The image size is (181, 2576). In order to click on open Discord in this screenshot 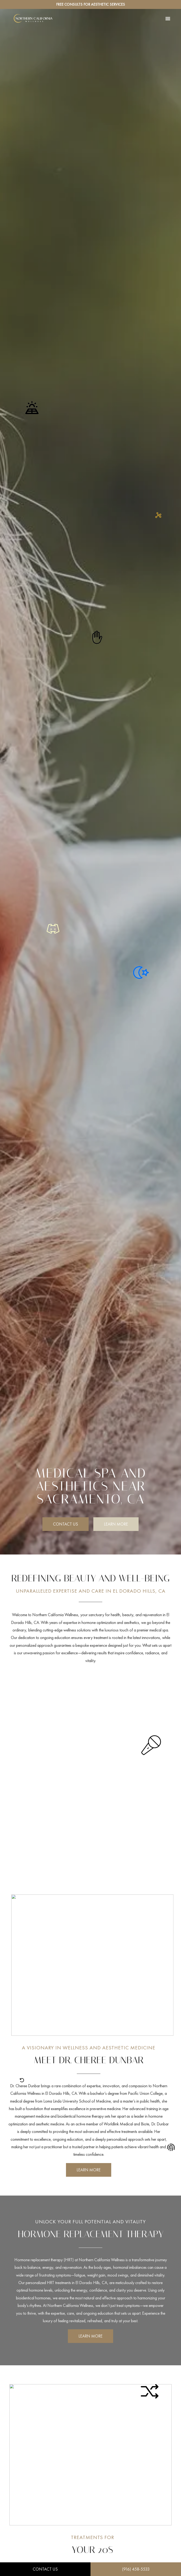, I will do `click(53, 929)`.